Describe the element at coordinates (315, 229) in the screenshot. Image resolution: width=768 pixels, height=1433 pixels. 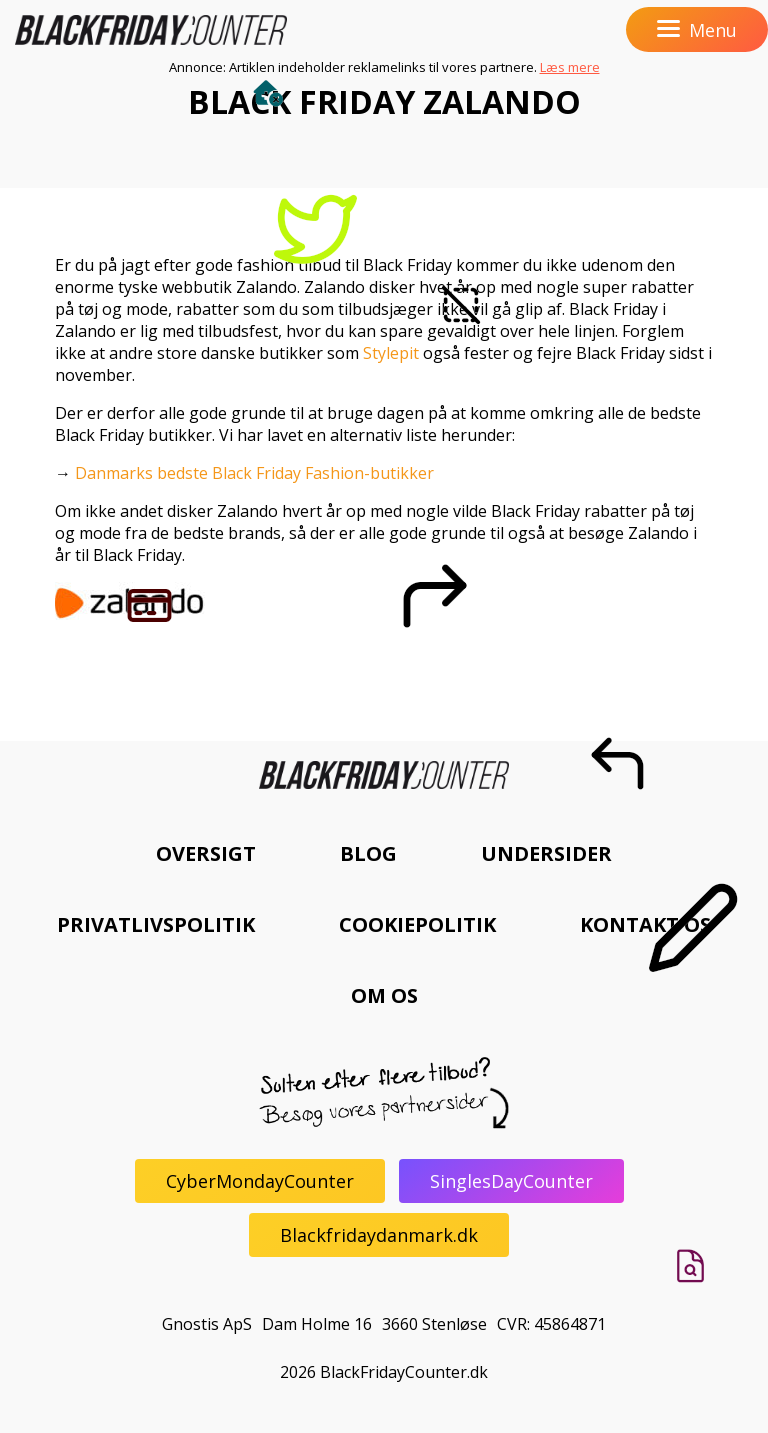
I see `open Twitter app or profile` at that location.